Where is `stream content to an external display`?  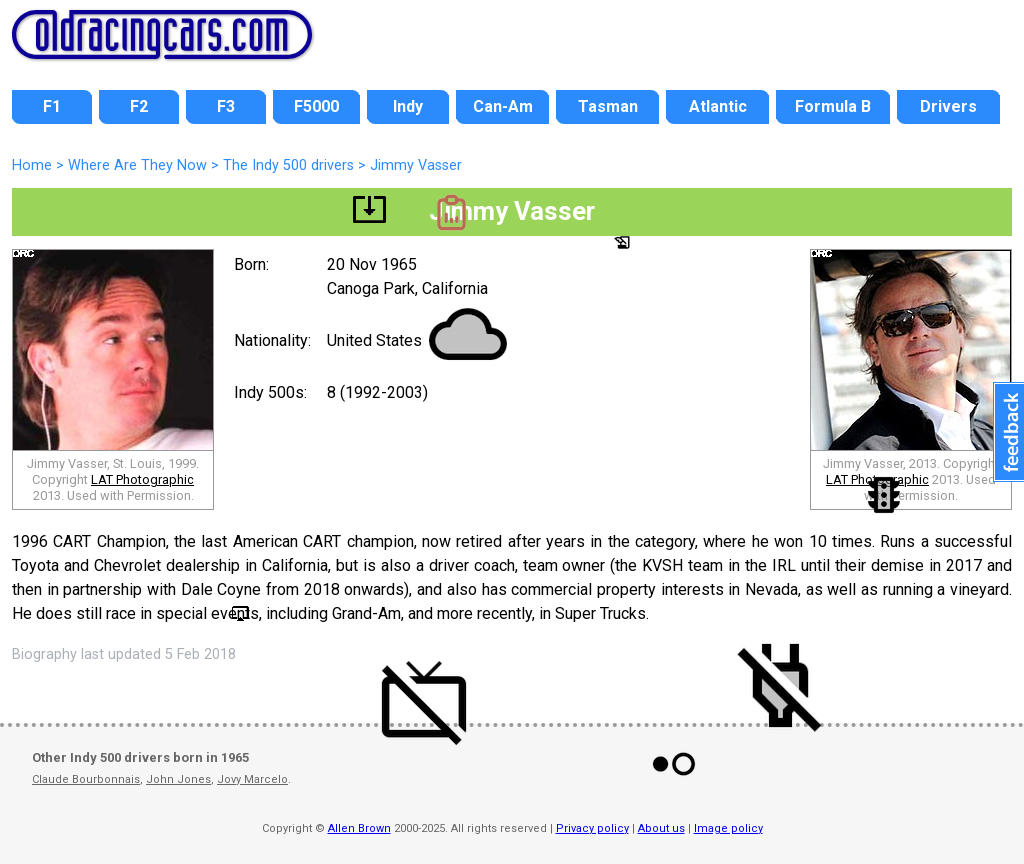 stream content to an external display is located at coordinates (240, 613).